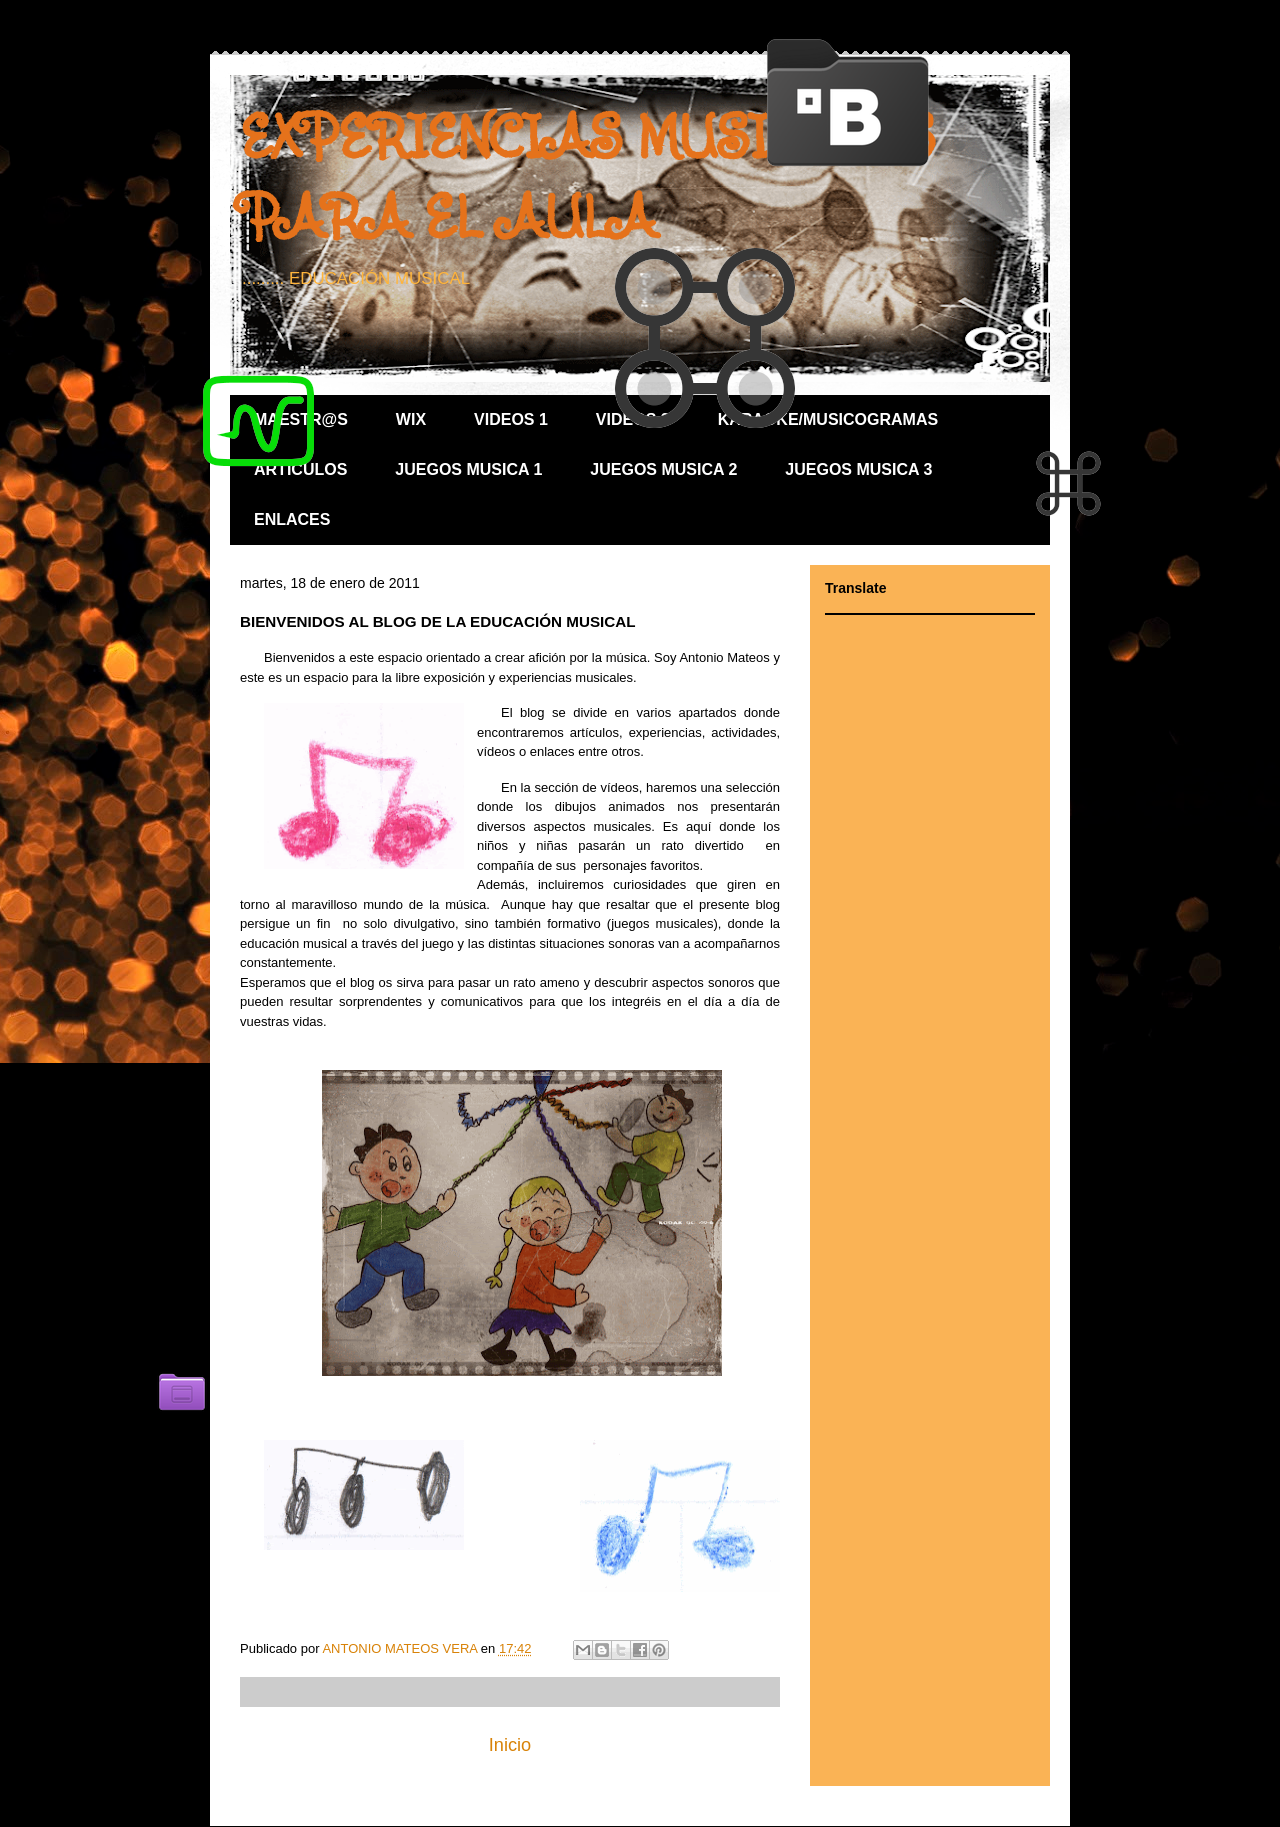  What do you see at coordinates (258, 417) in the screenshot?
I see `view system resource usage and performance metrics` at bounding box center [258, 417].